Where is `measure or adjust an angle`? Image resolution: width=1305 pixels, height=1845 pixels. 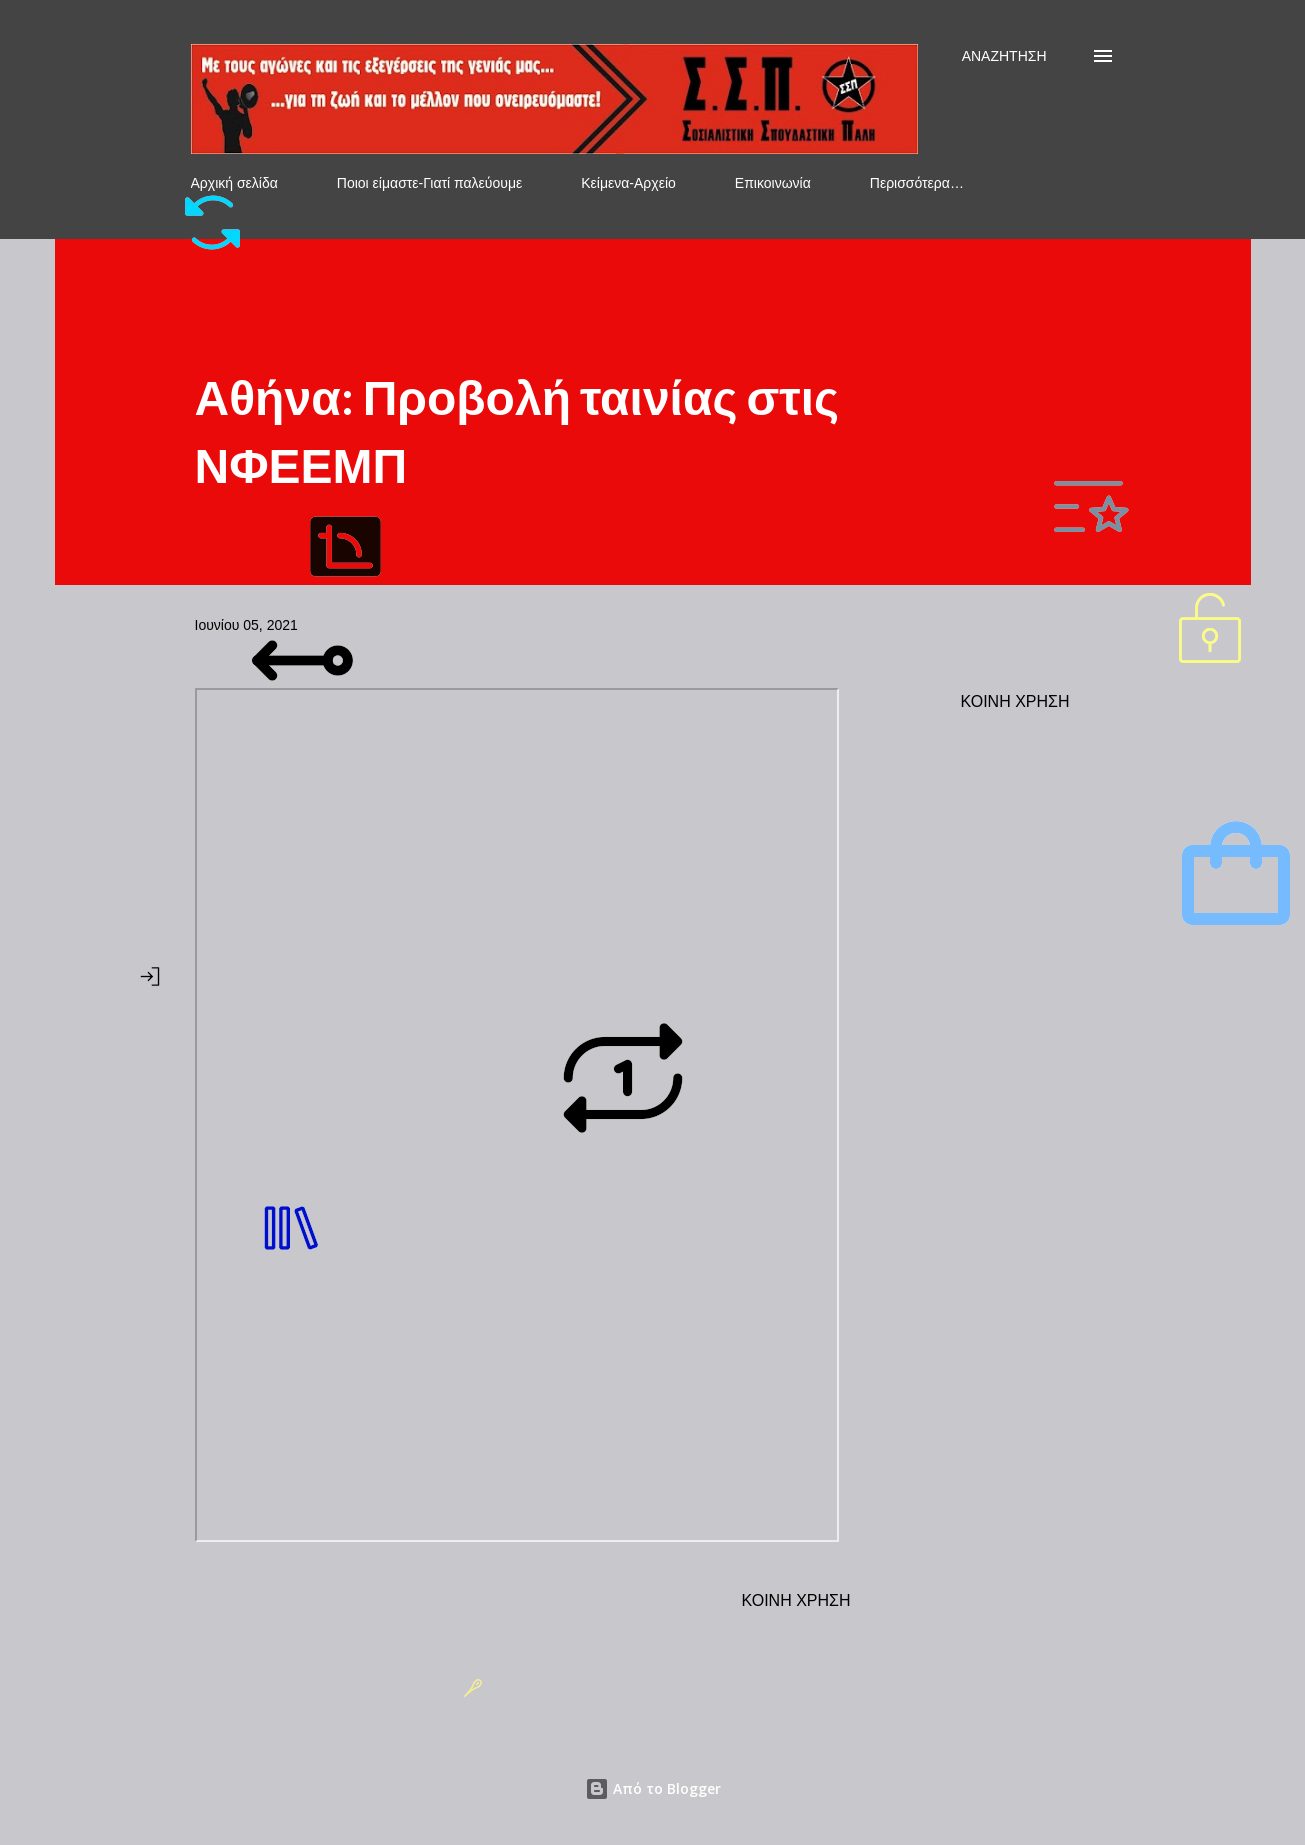 measure or adjust an angle is located at coordinates (345, 546).